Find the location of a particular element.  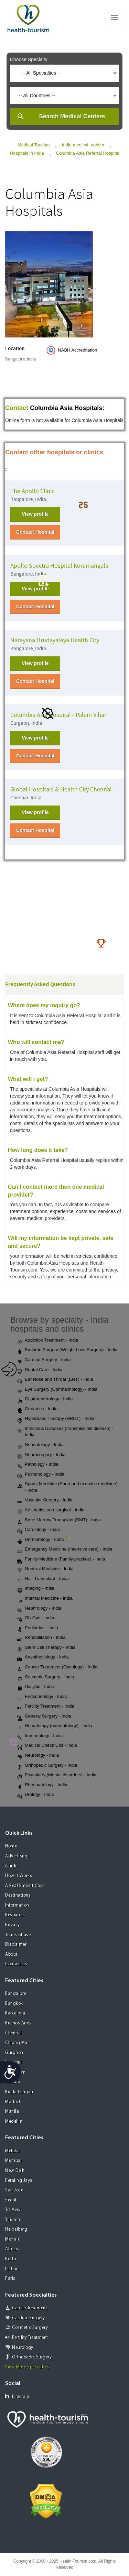

indicates a JPG image file type is located at coordinates (68, 1537).